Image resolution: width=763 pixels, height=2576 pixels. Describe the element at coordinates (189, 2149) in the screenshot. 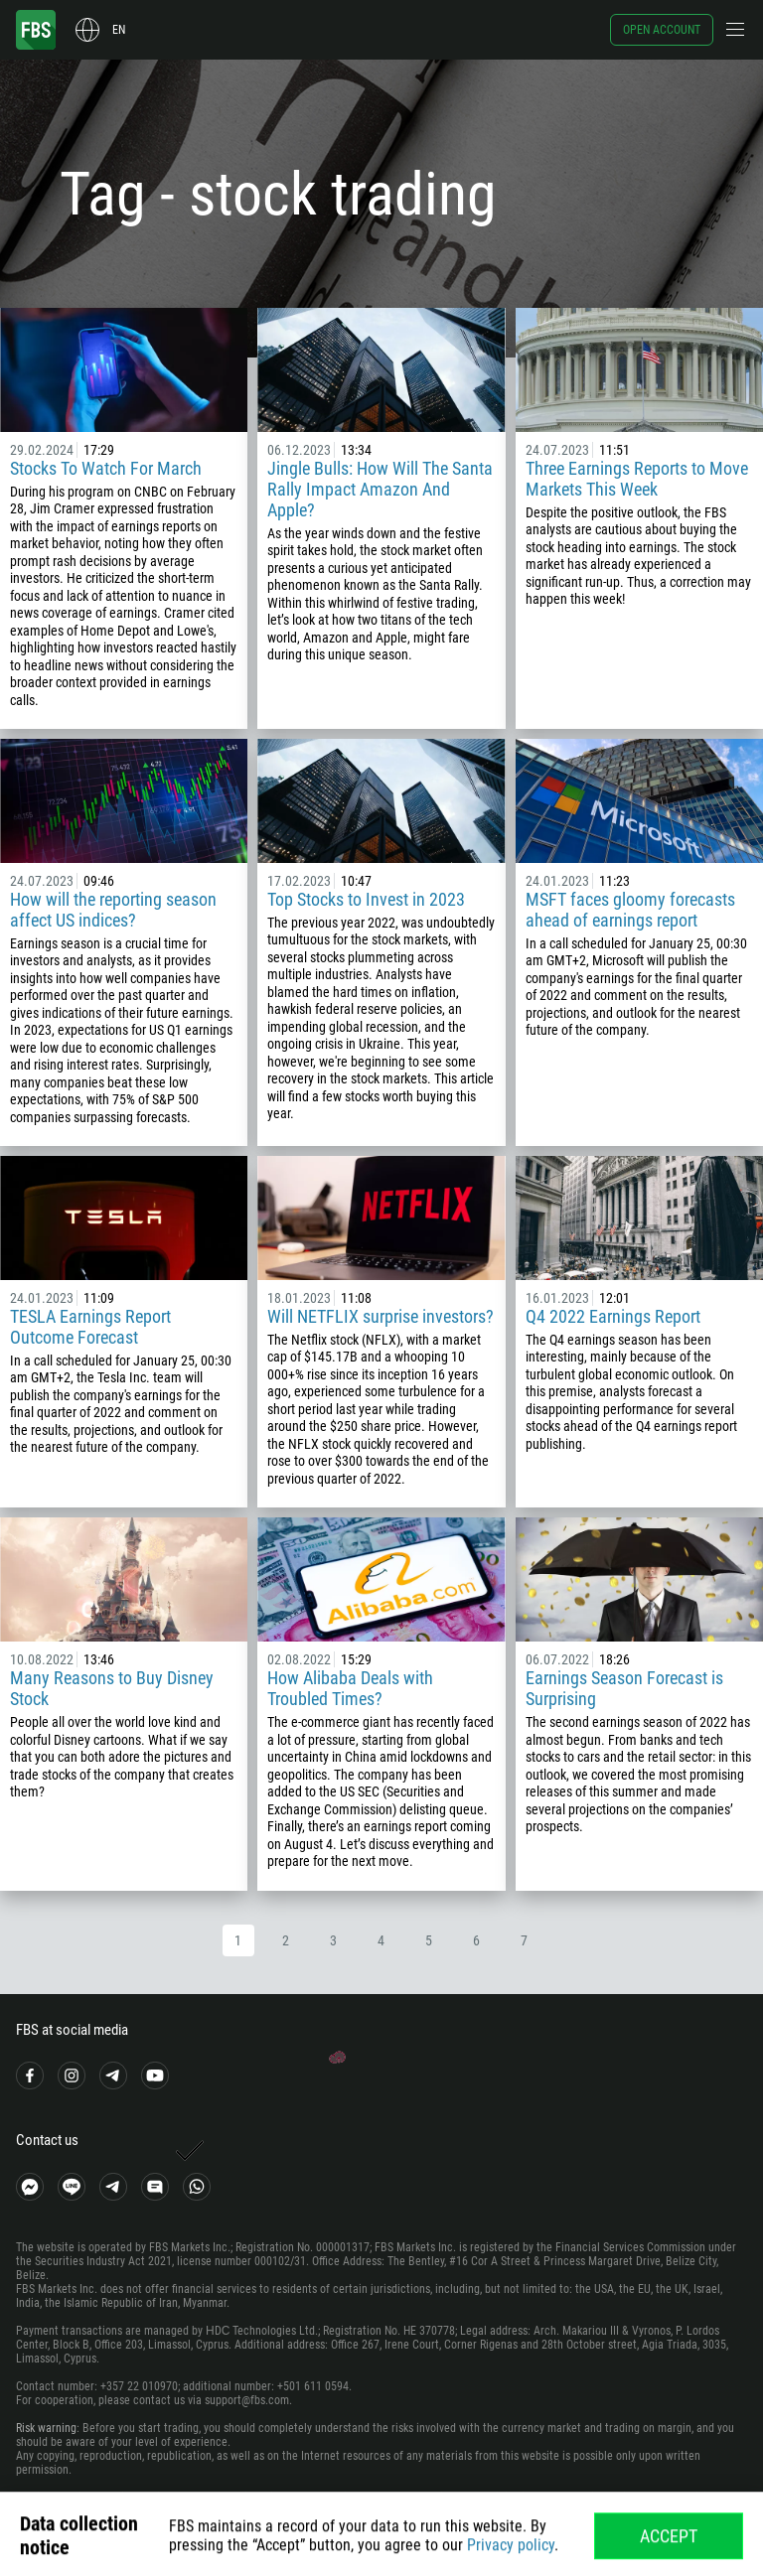

I see `confirm or submit an action` at that location.